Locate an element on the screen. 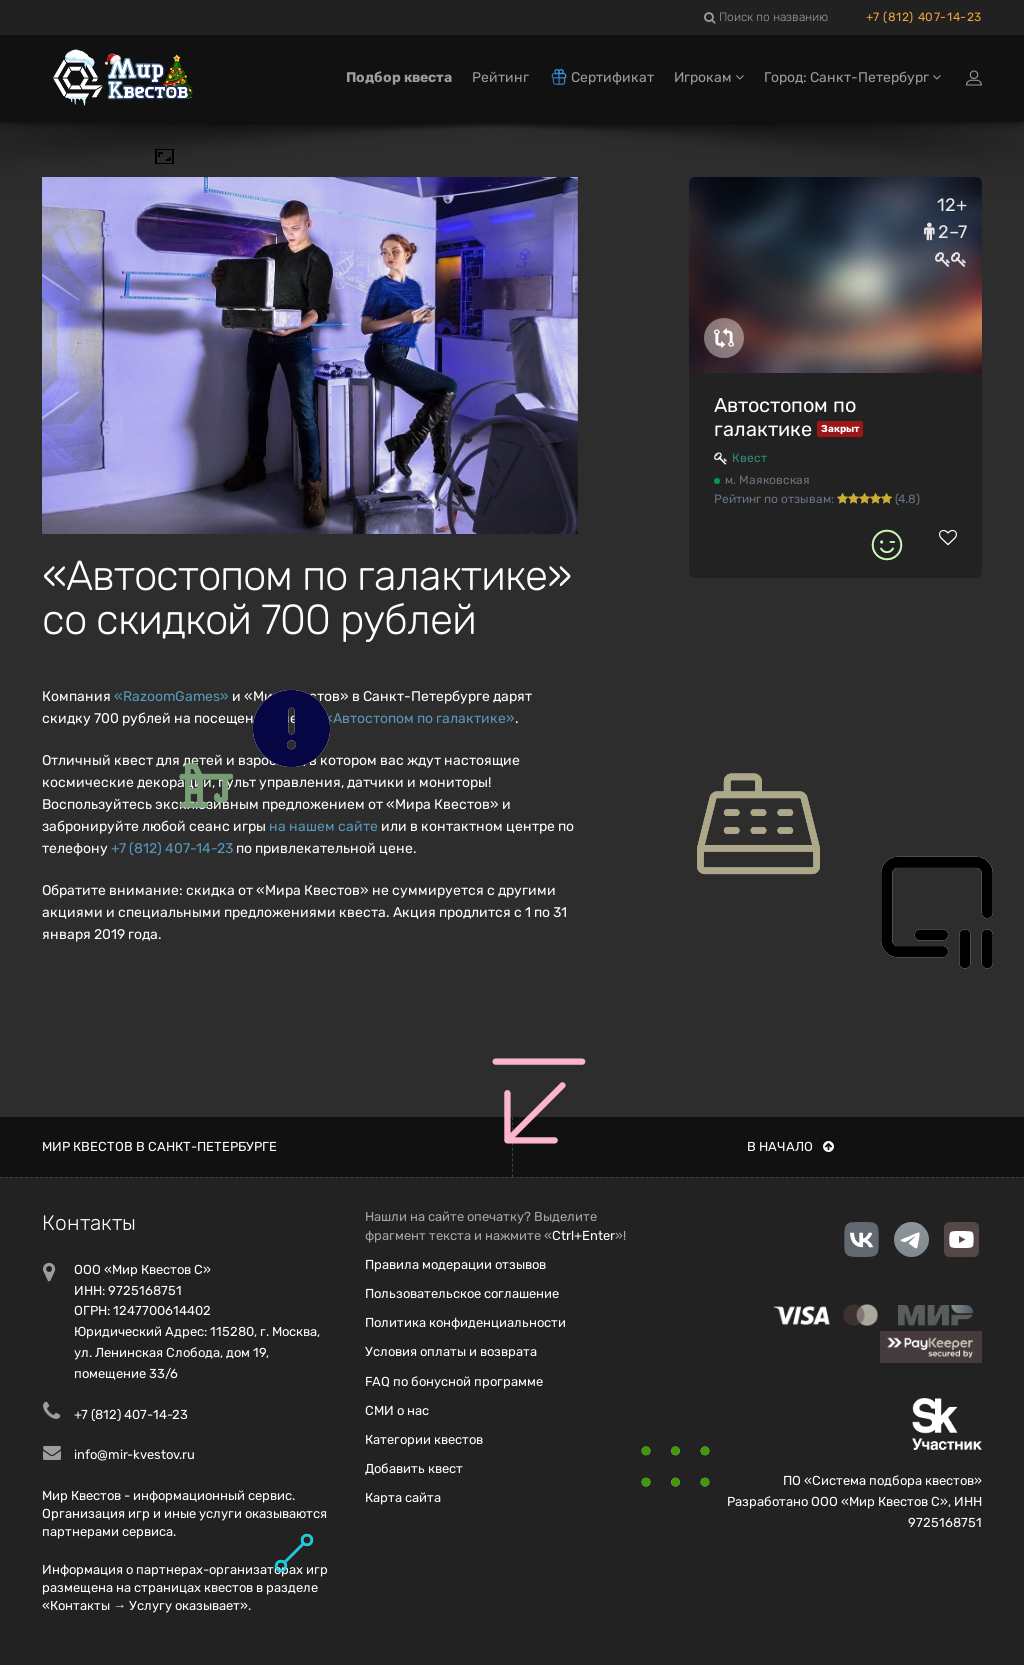 The height and width of the screenshot is (1665, 1024). draw a line between two points is located at coordinates (294, 1553).